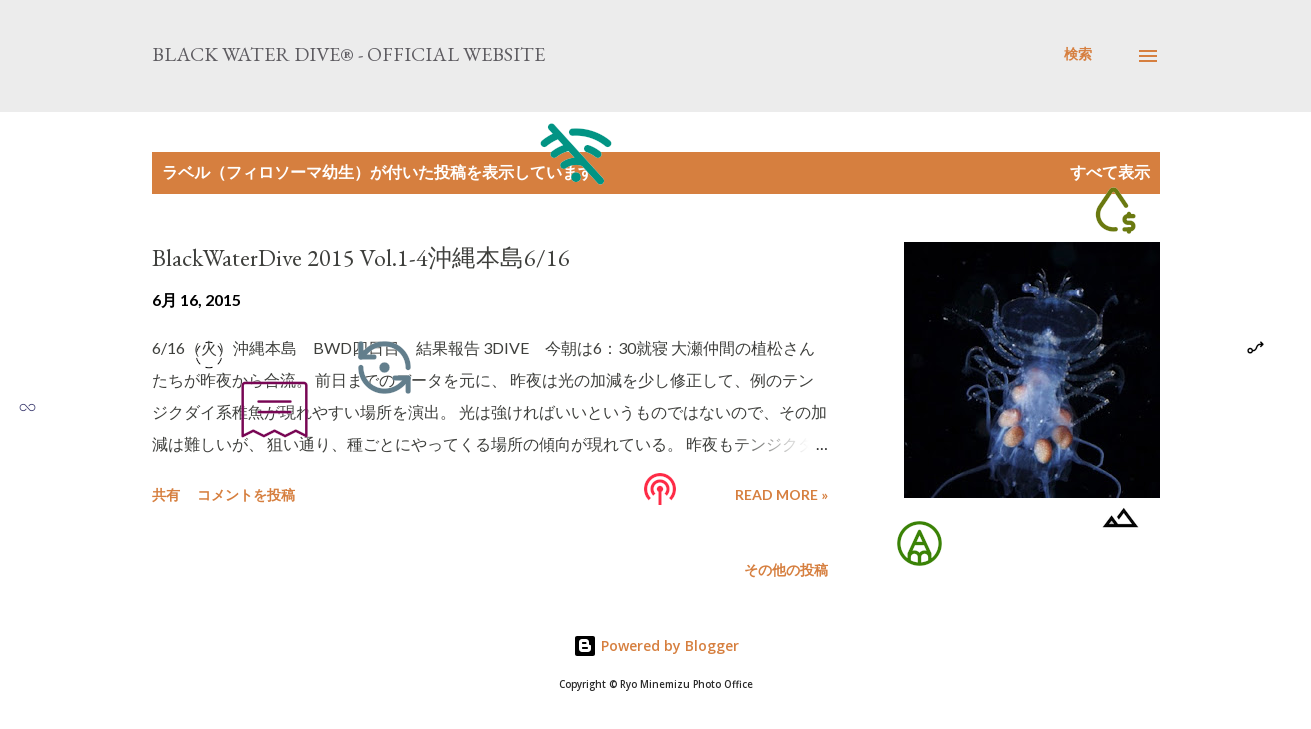 This screenshot has width=1311, height=729. Describe the element at coordinates (274, 409) in the screenshot. I see `view purchase receipt or transaction history` at that location.